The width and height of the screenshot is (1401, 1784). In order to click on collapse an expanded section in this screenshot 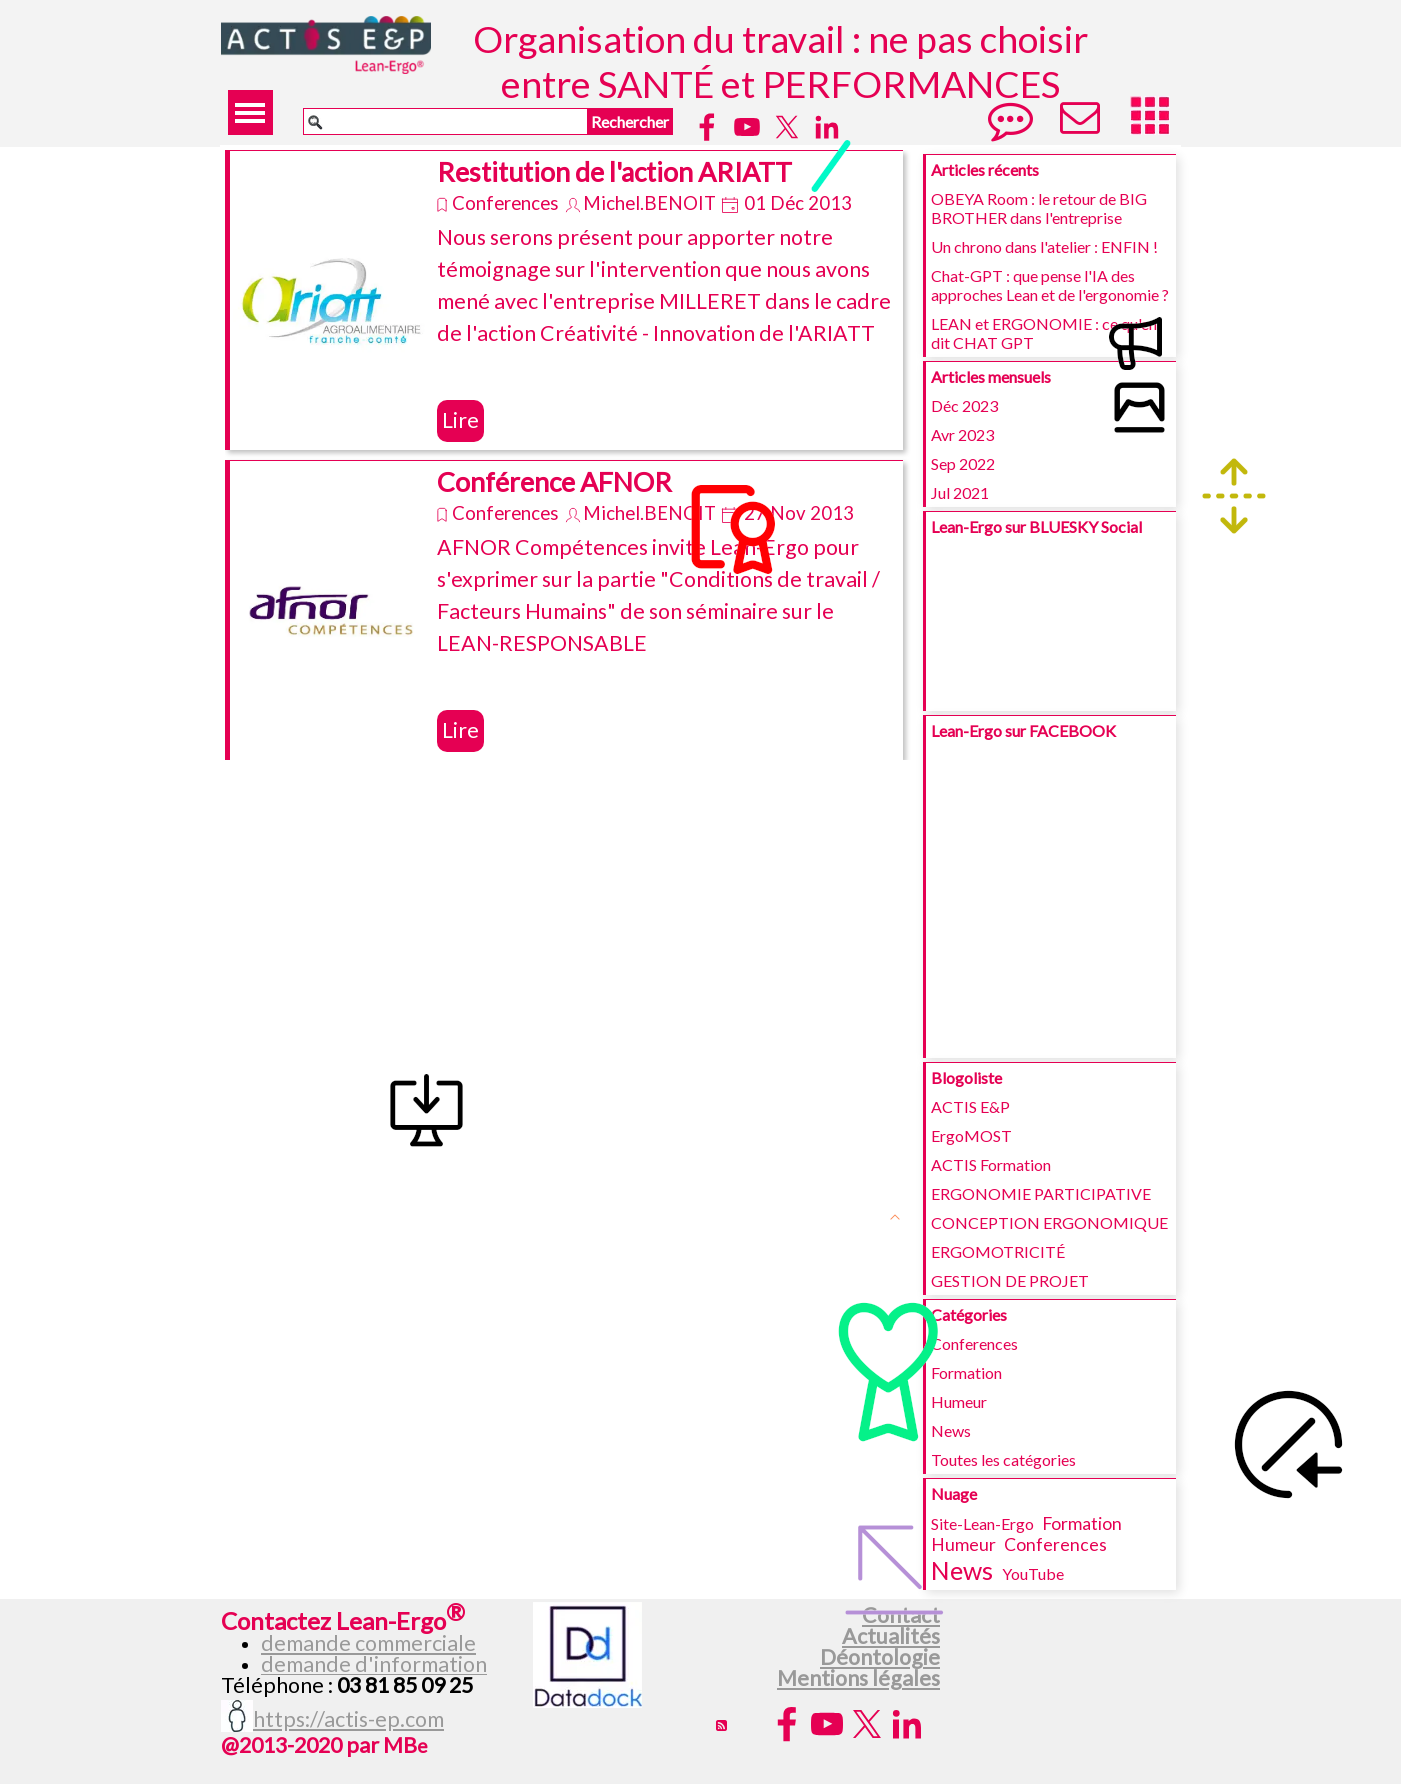, I will do `click(895, 1217)`.